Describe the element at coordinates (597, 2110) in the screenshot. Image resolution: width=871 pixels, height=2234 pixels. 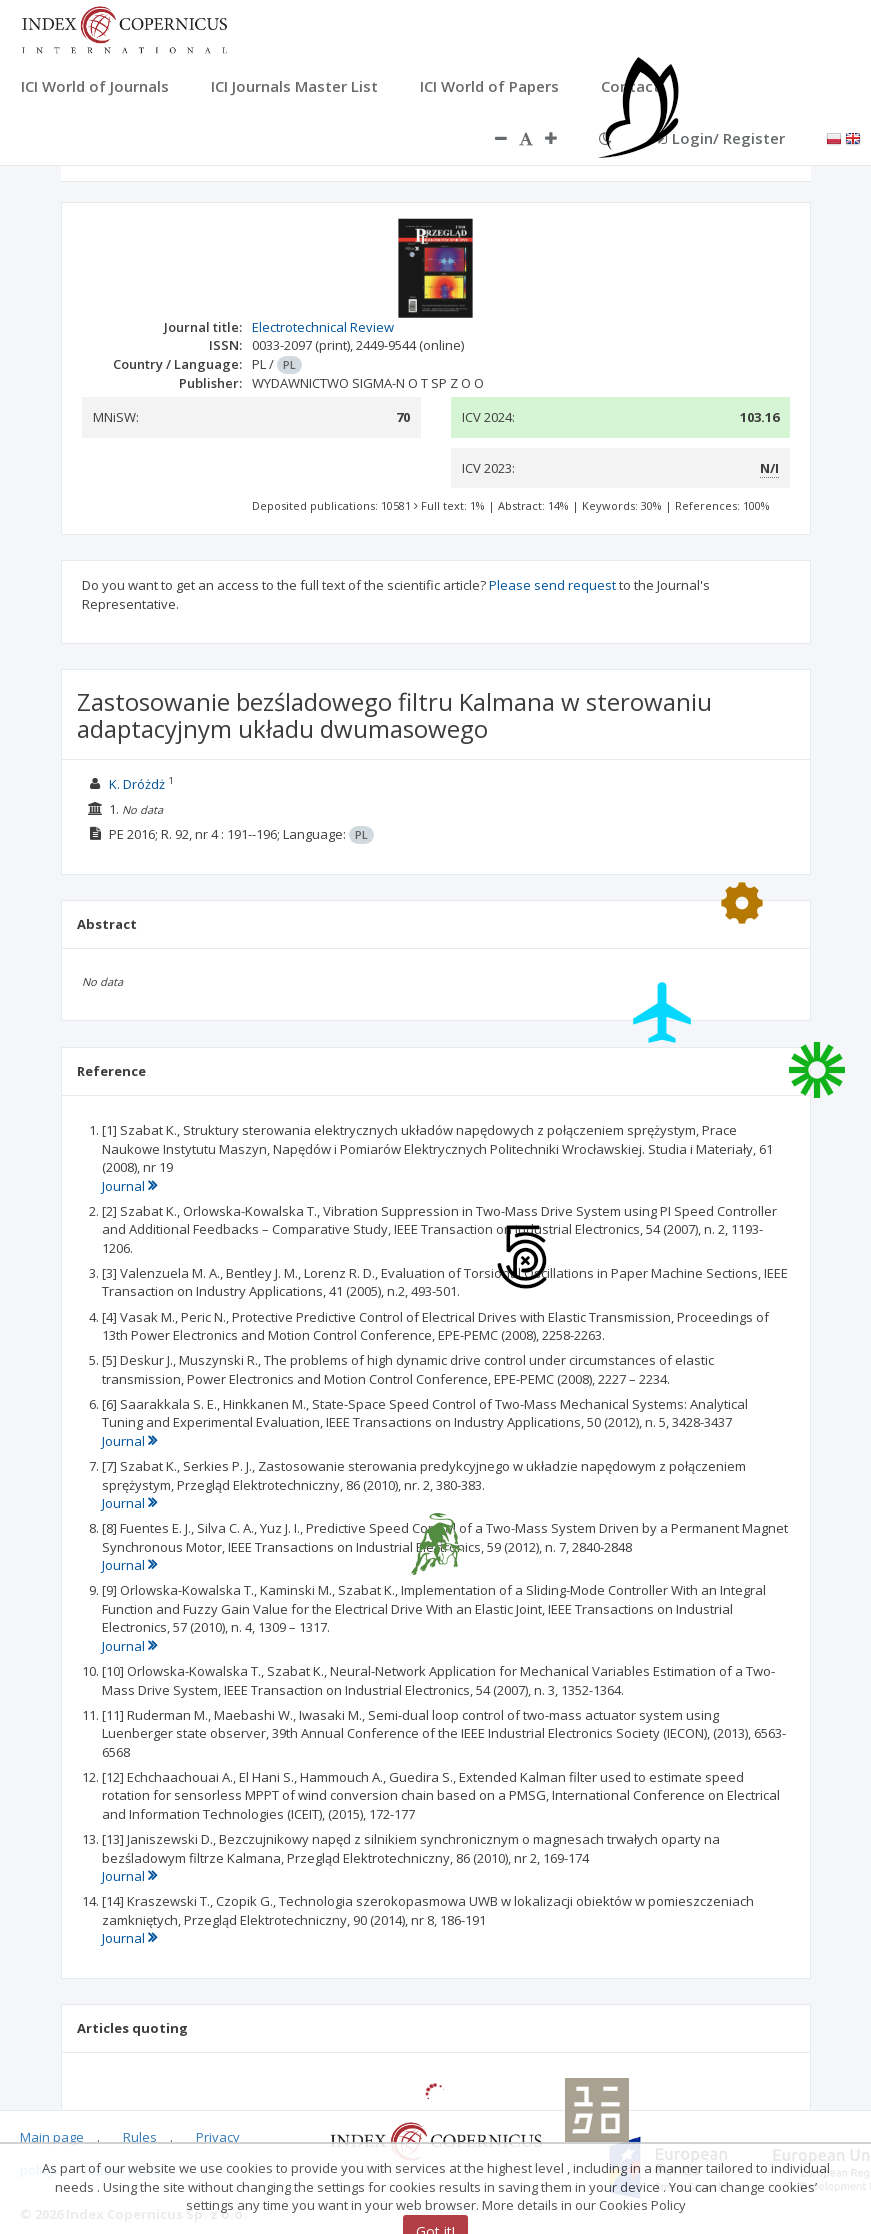
I see `visit the UNIQLO Japan website or app` at that location.